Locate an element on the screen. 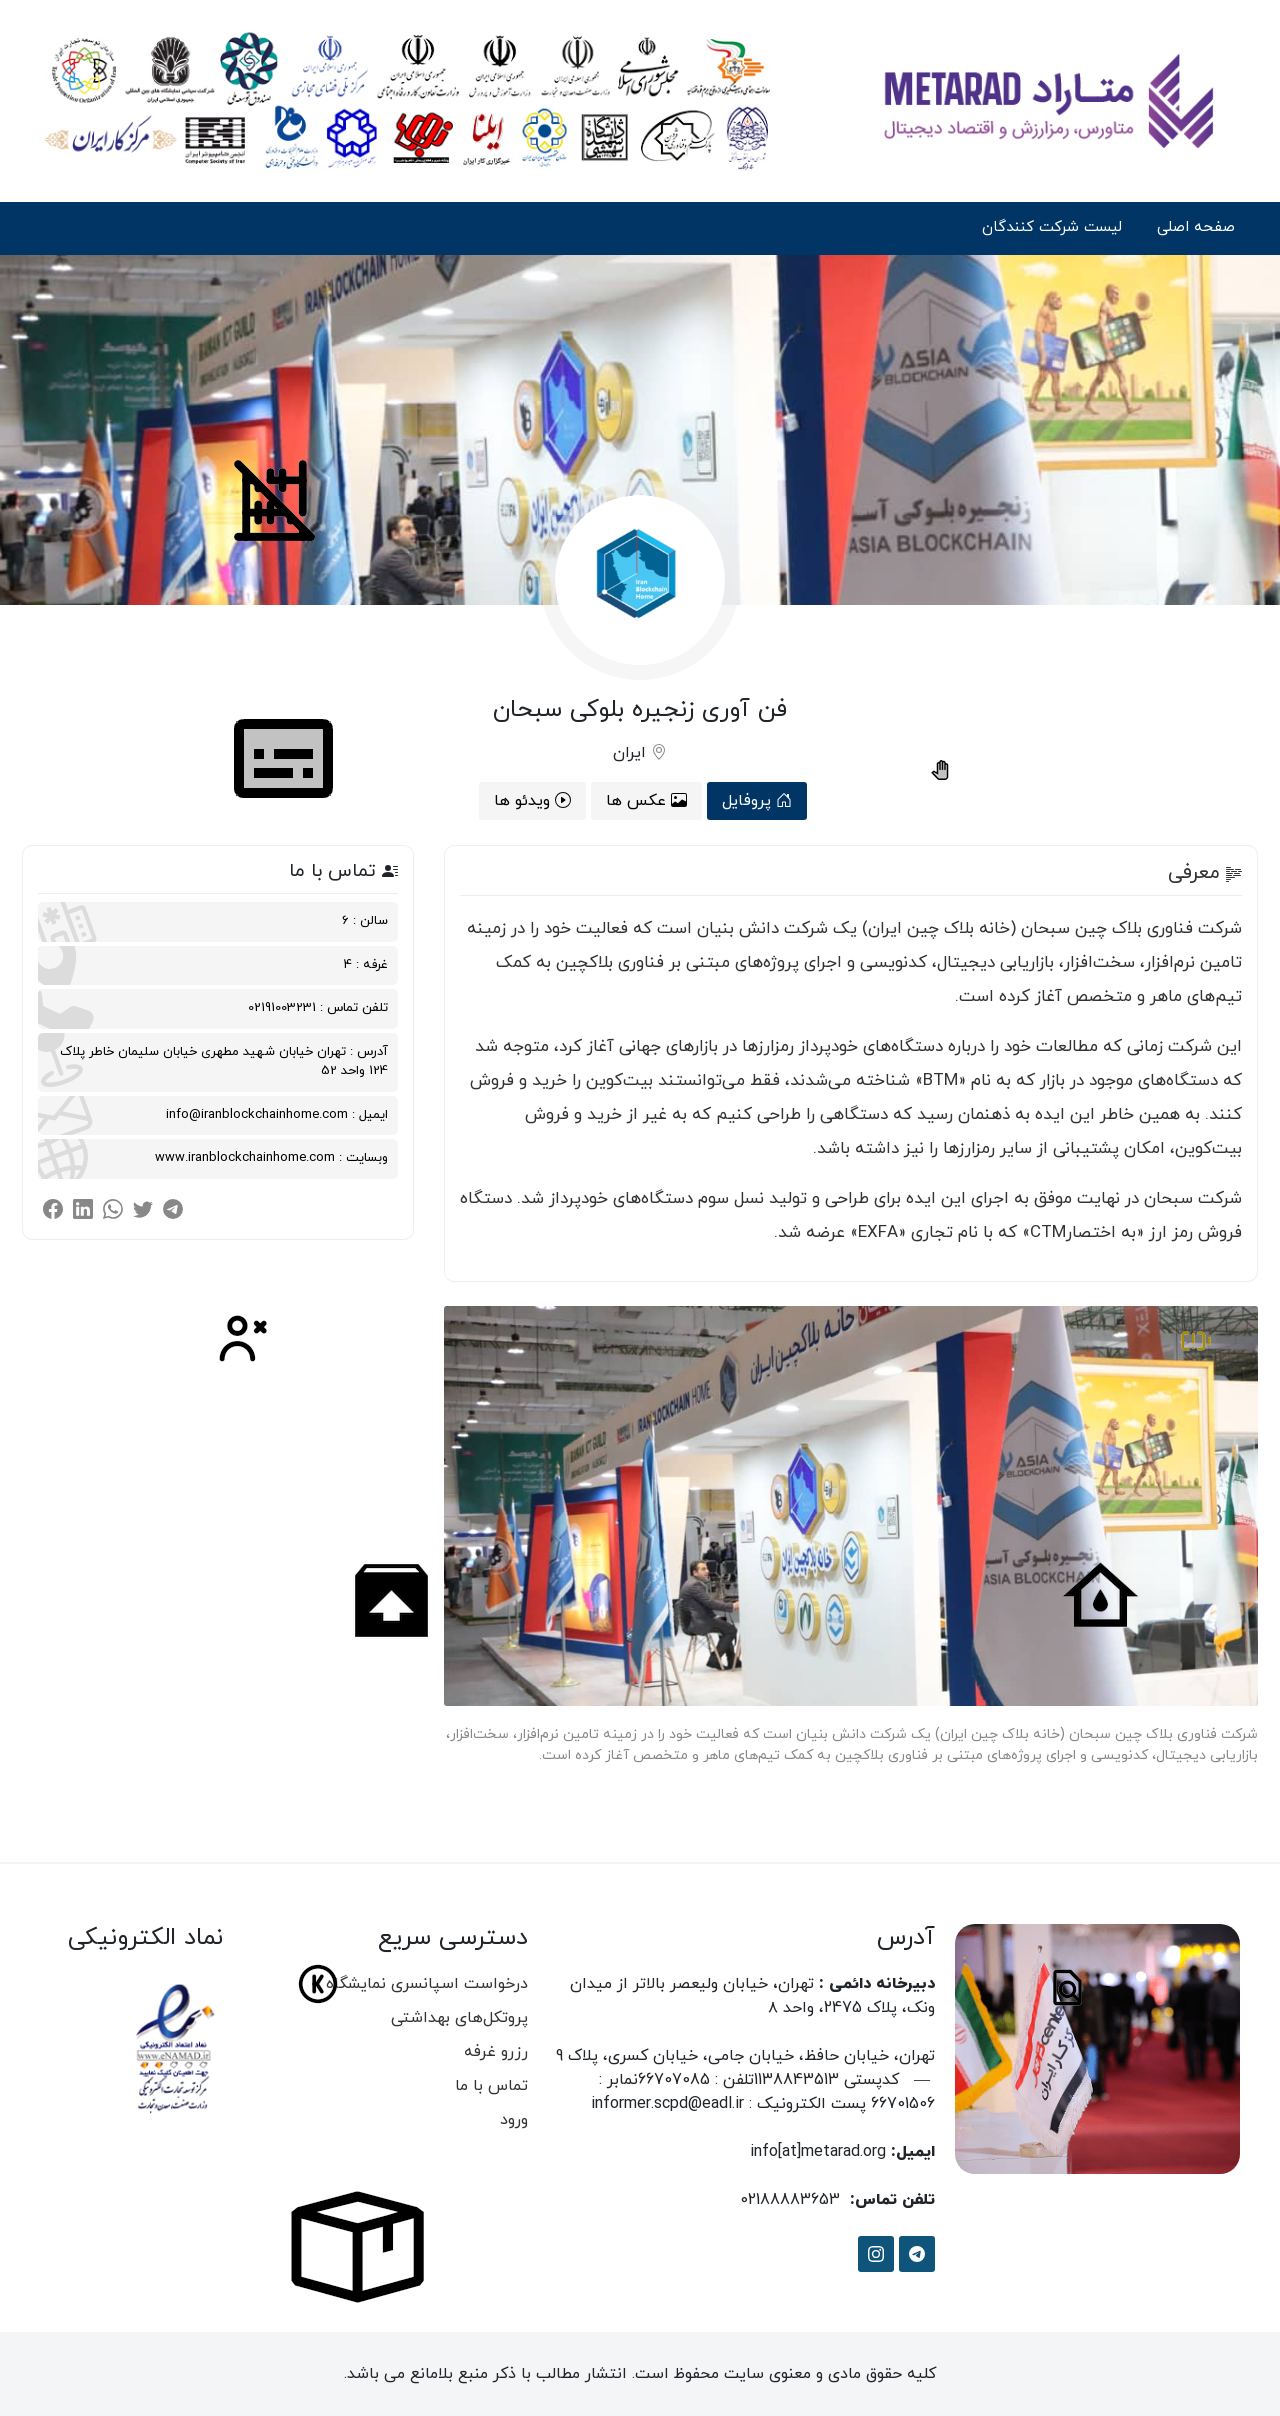 The height and width of the screenshot is (2416, 1280). toggle subtitles or closed captions on/off is located at coordinates (283, 758).